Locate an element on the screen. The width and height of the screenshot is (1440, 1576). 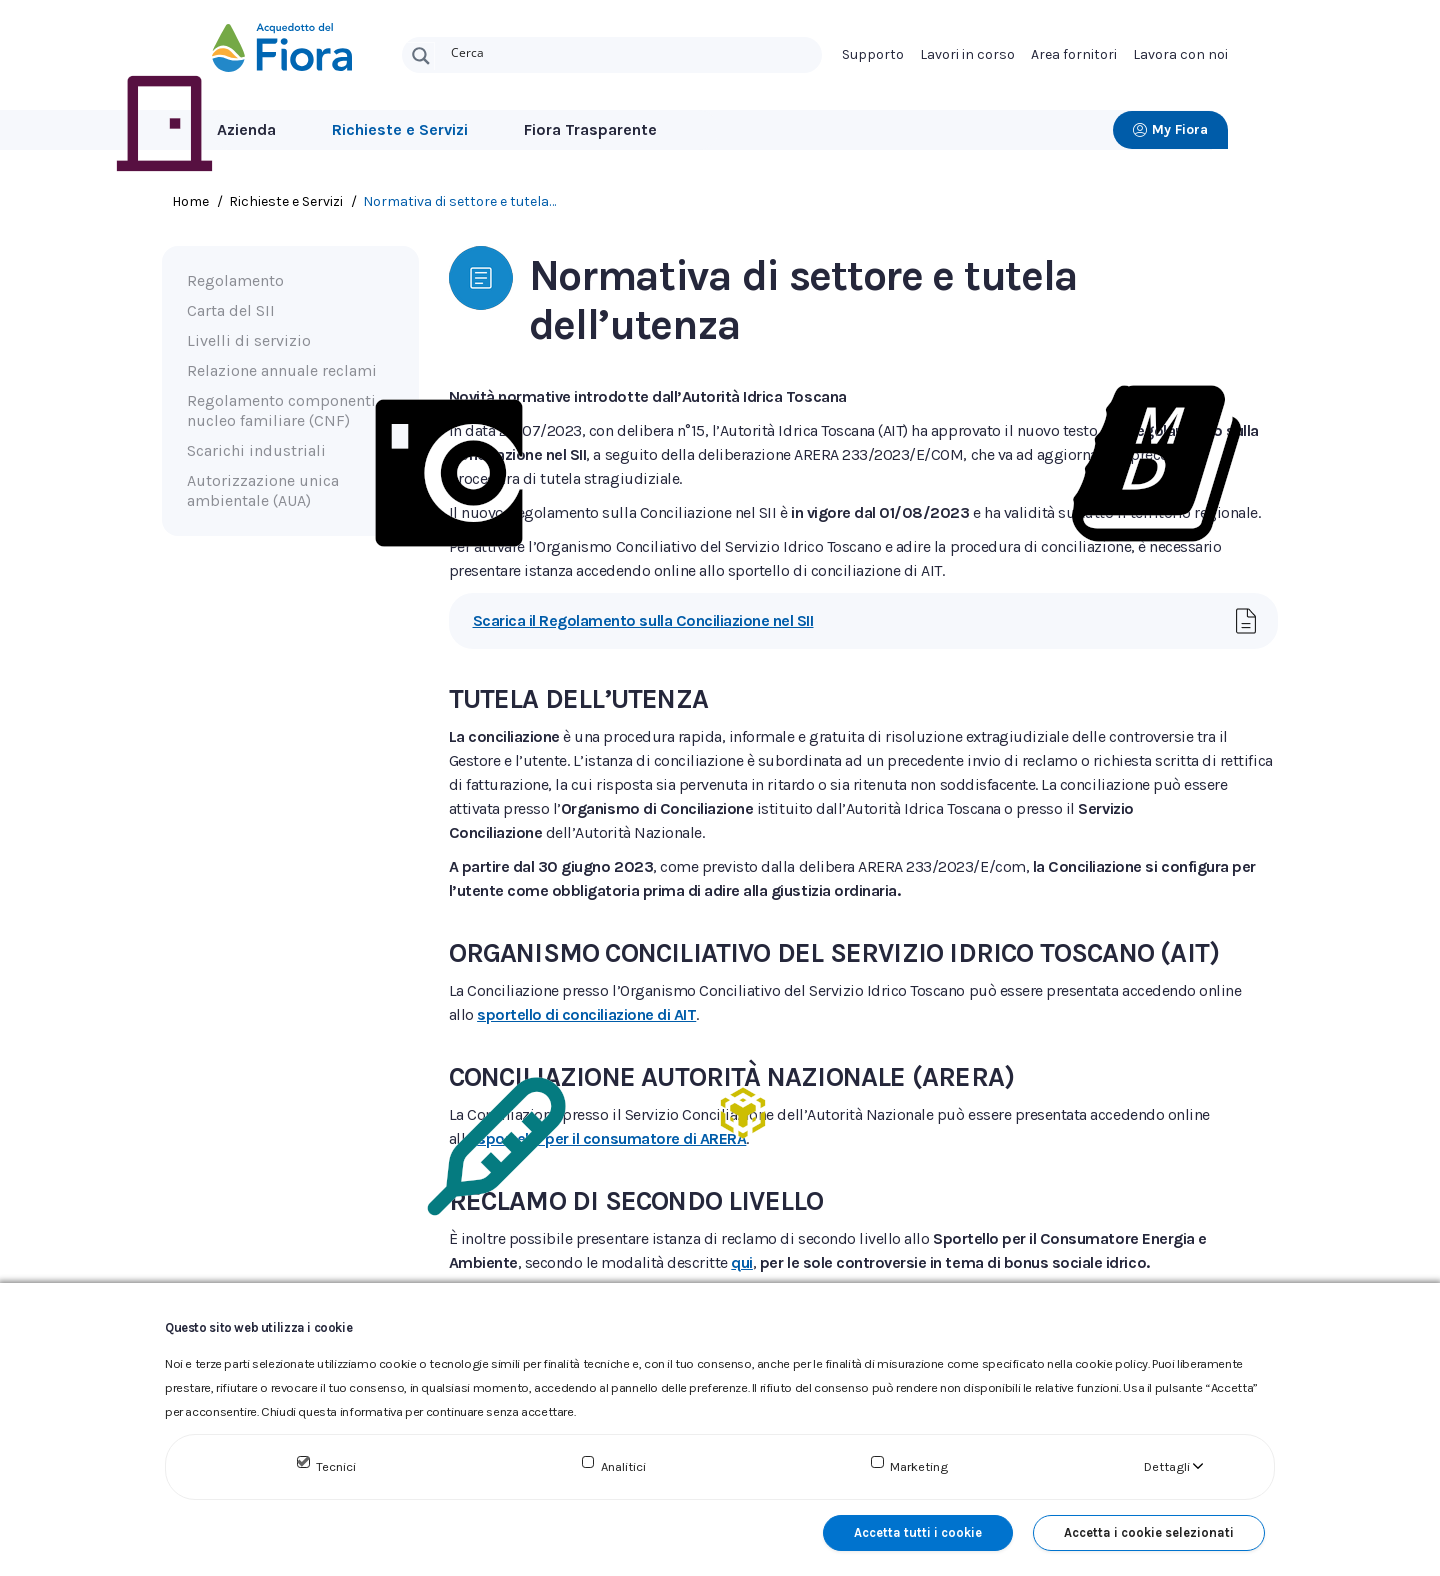
access photo gallery or camera roll is located at coordinates (449, 473).